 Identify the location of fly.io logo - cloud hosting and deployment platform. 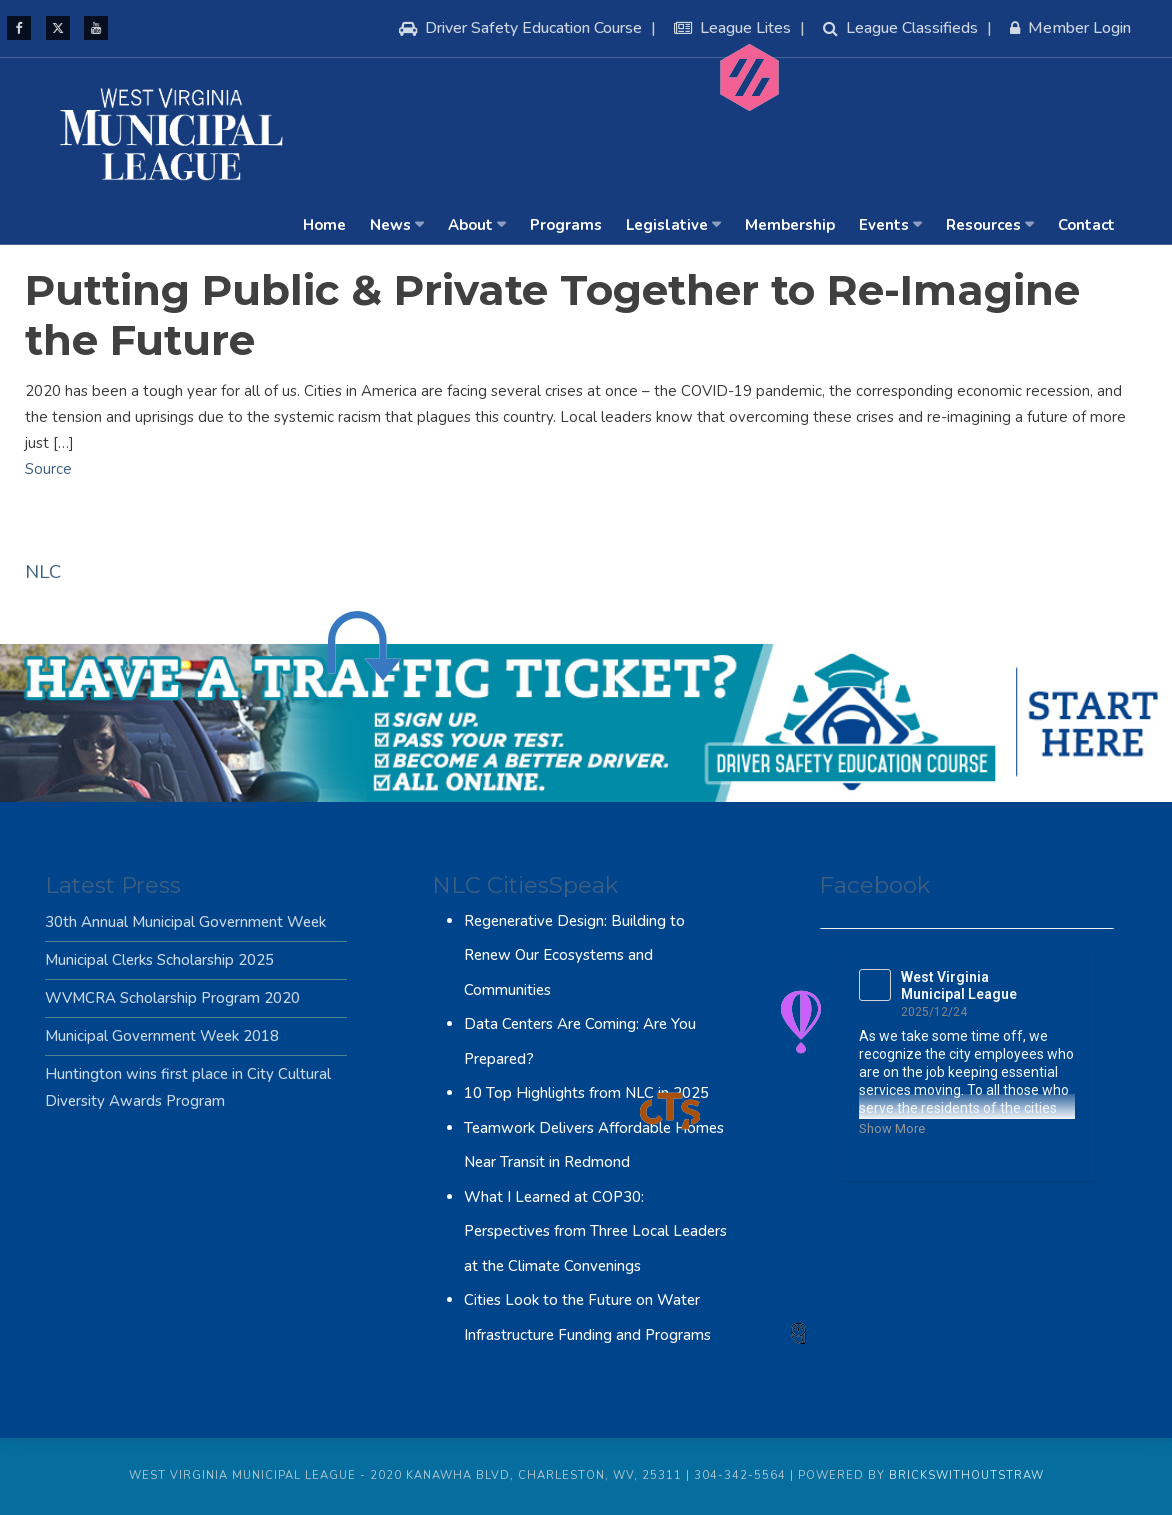
(801, 1022).